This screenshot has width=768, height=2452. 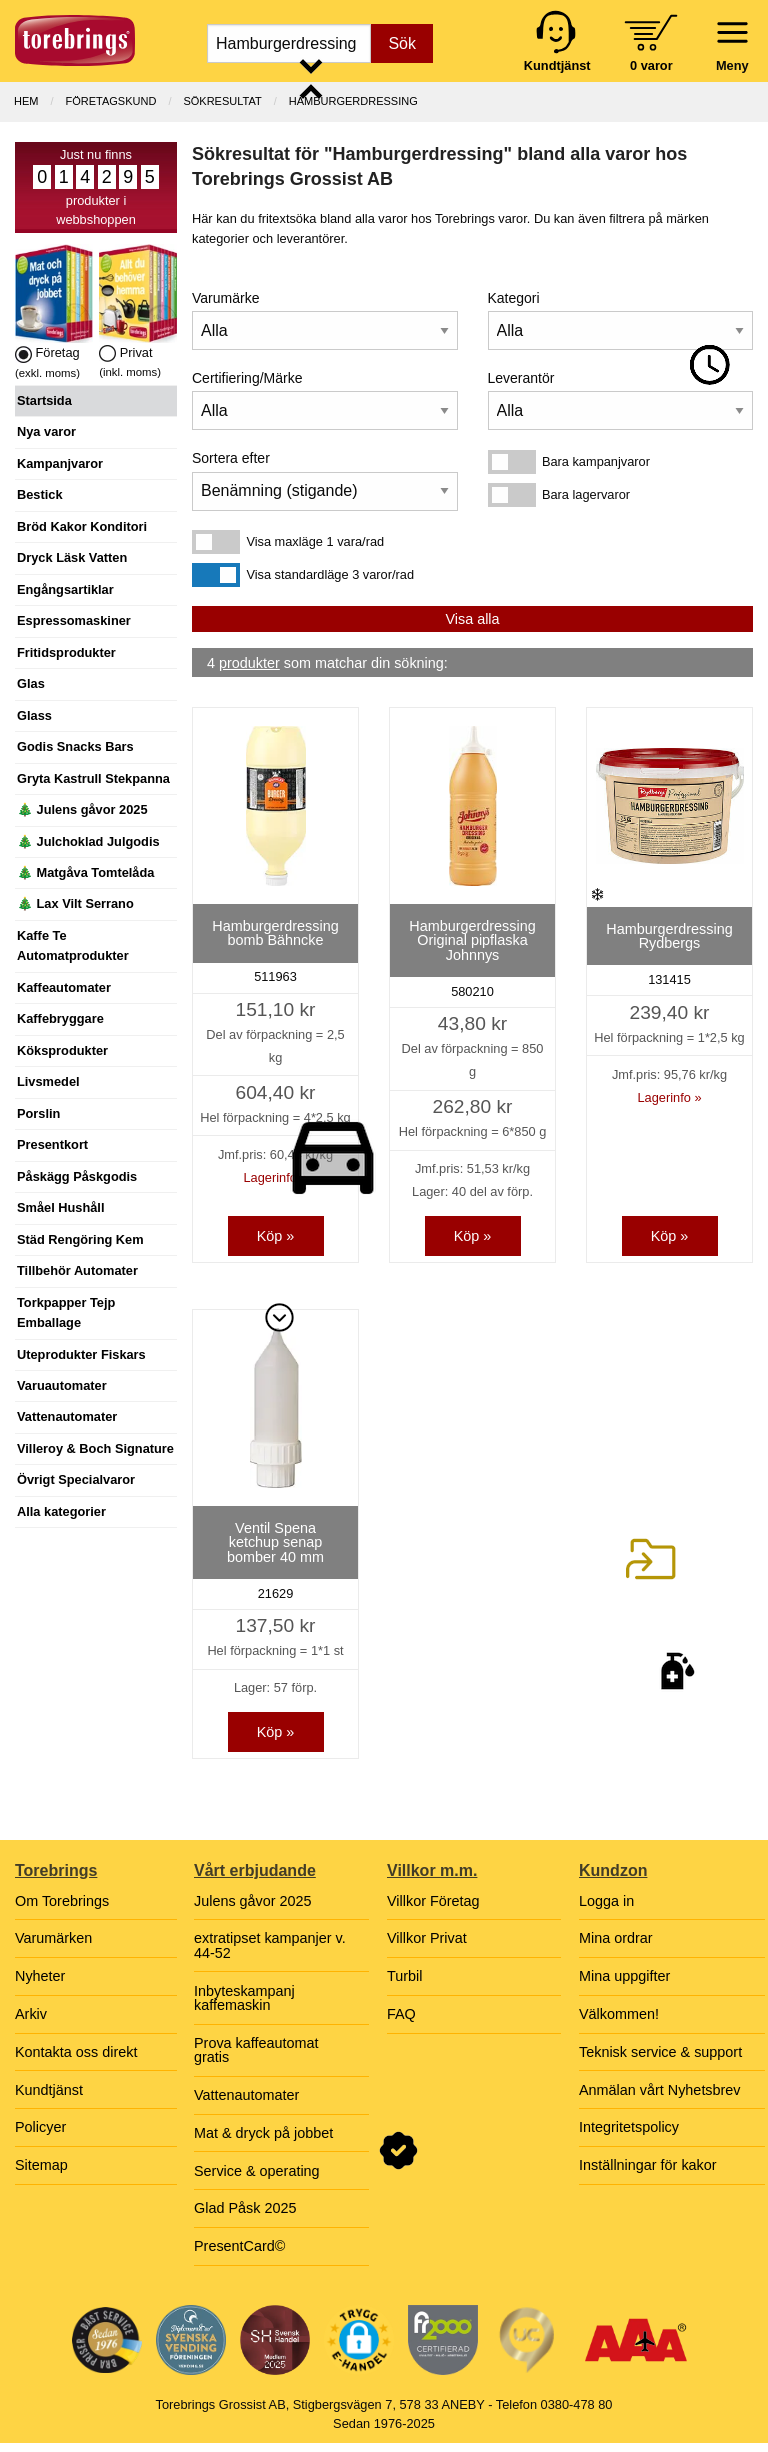 I want to click on access hand sanitizer station location, so click(x=676, y=1671).